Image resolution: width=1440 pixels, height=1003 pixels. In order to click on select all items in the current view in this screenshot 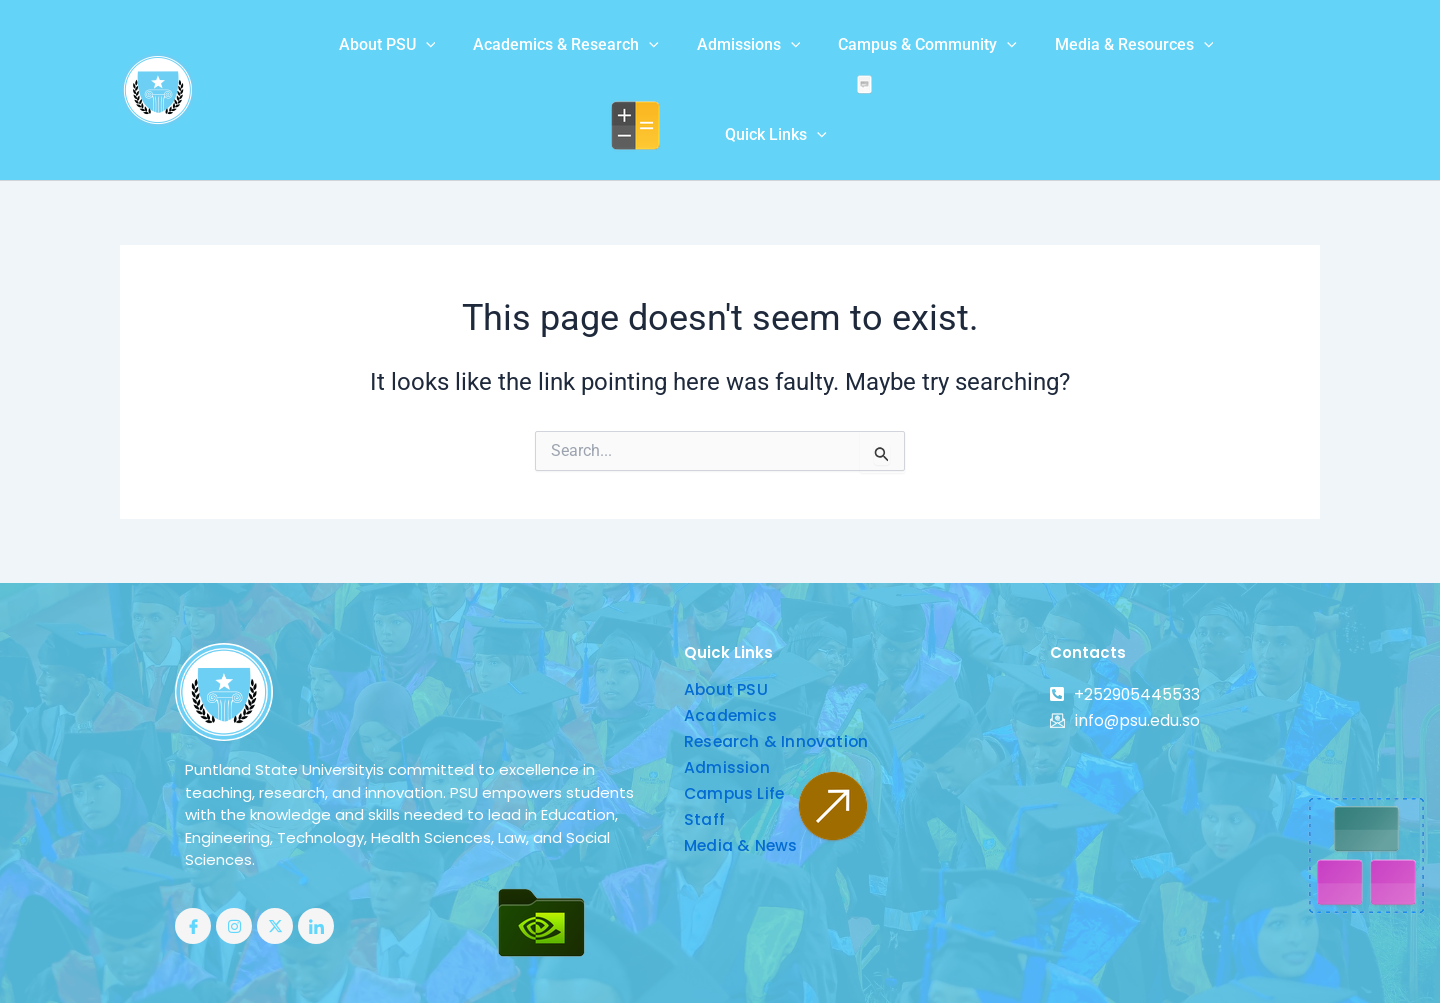, I will do `click(1366, 855)`.